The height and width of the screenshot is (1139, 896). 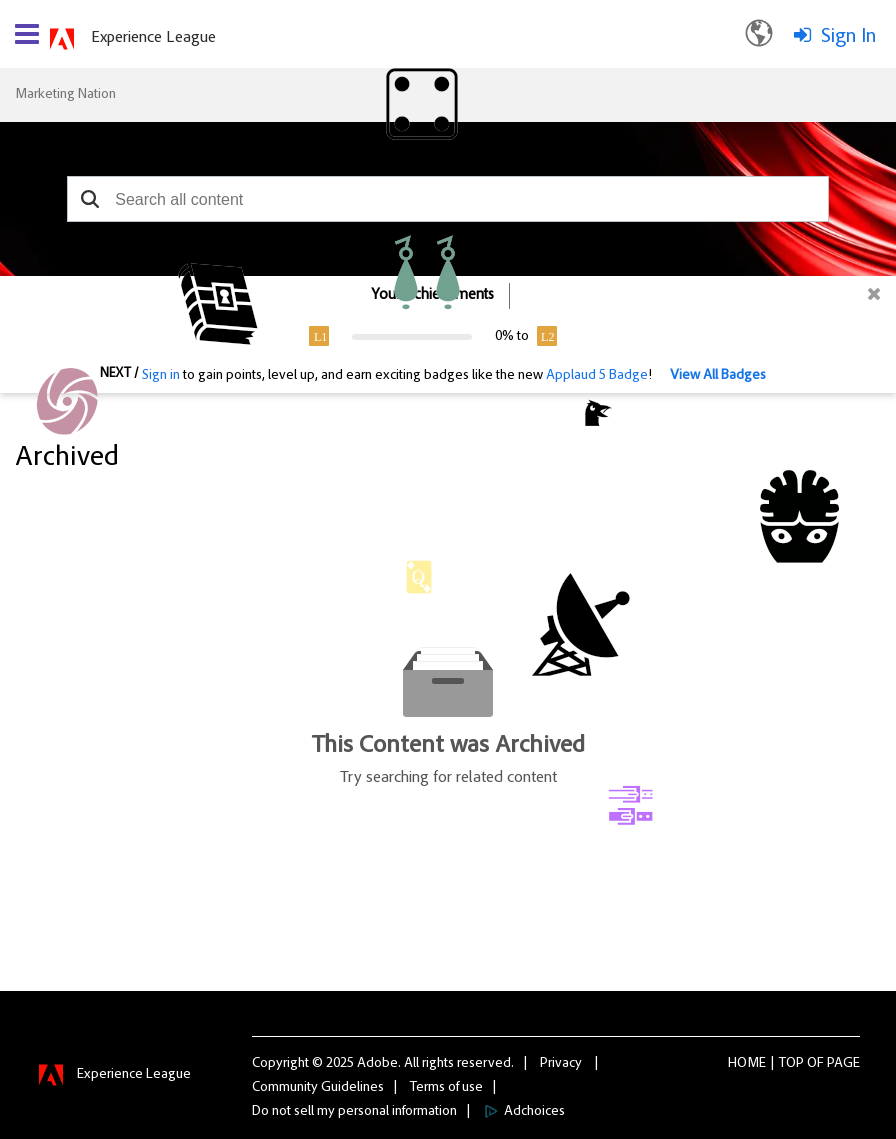 What do you see at coordinates (797, 516) in the screenshot?
I see `access brain training or cognitive games` at bounding box center [797, 516].